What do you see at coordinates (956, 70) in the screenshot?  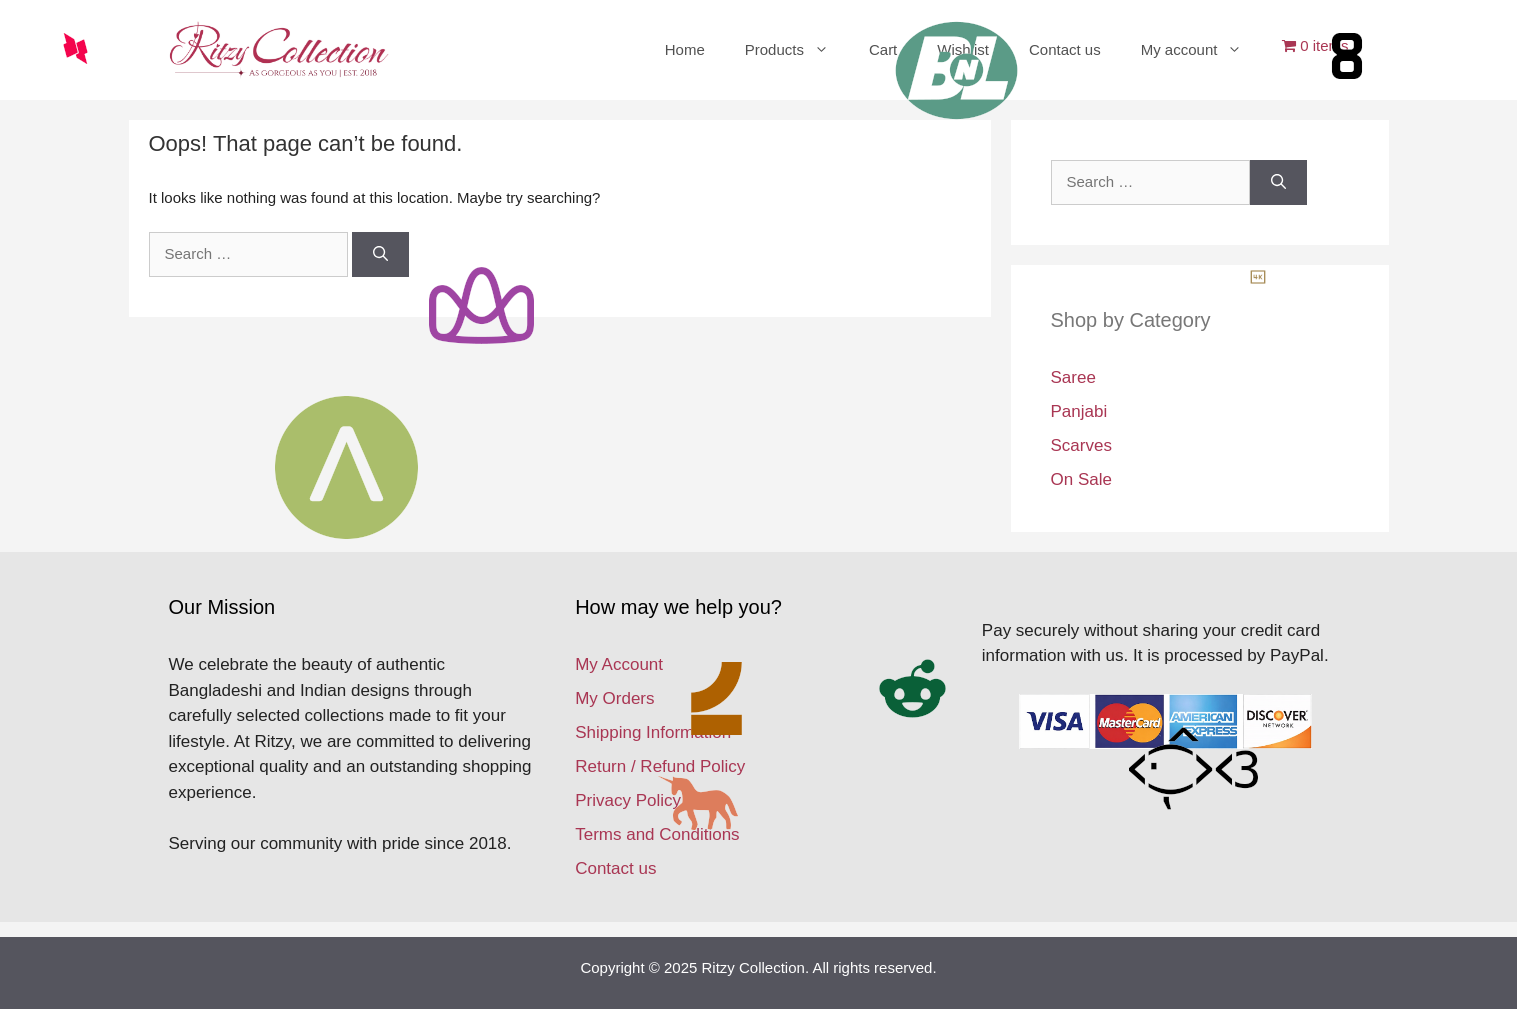 I see `buy n large corporation logo from WALL-E` at bounding box center [956, 70].